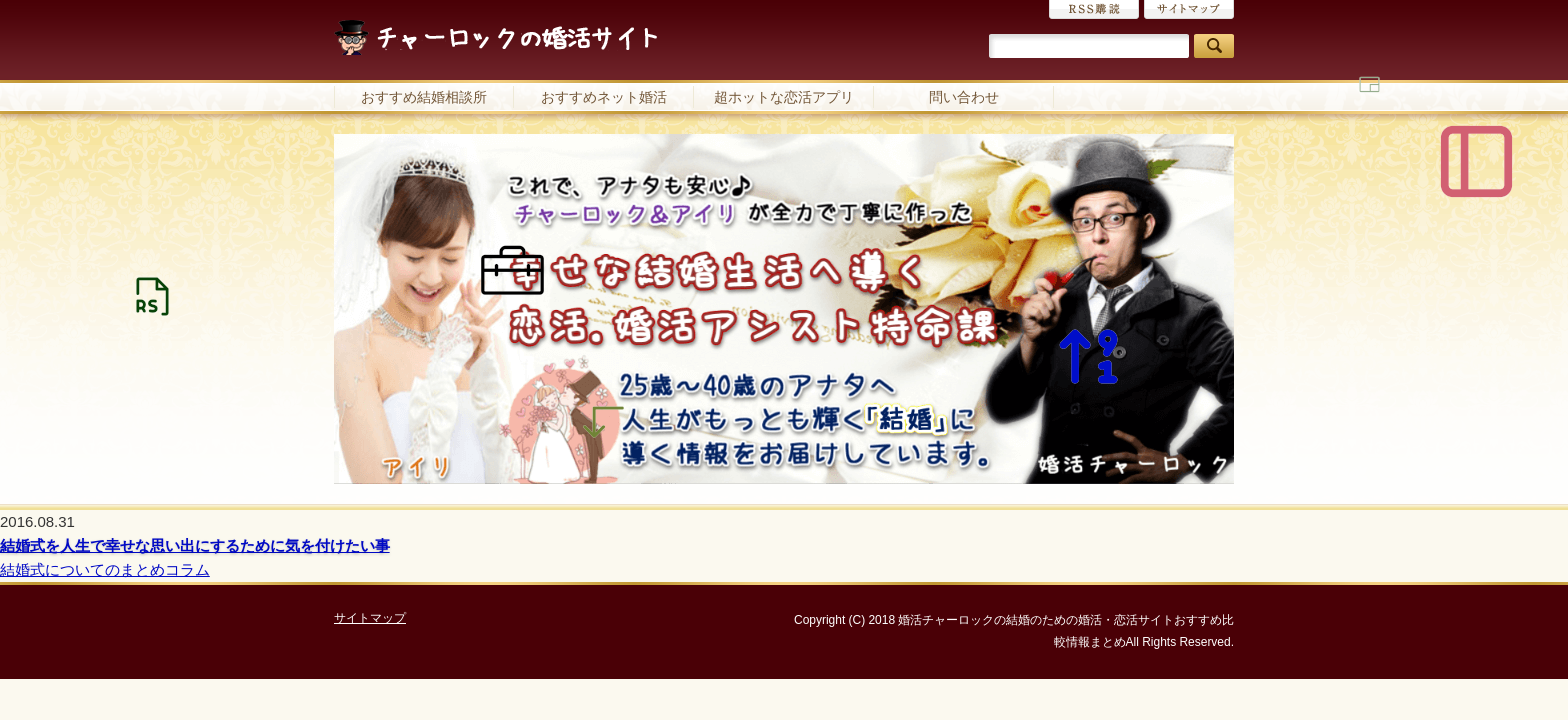  What do you see at coordinates (1369, 84) in the screenshot?
I see `enable picture-in-picture mode` at bounding box center [1369, 84].